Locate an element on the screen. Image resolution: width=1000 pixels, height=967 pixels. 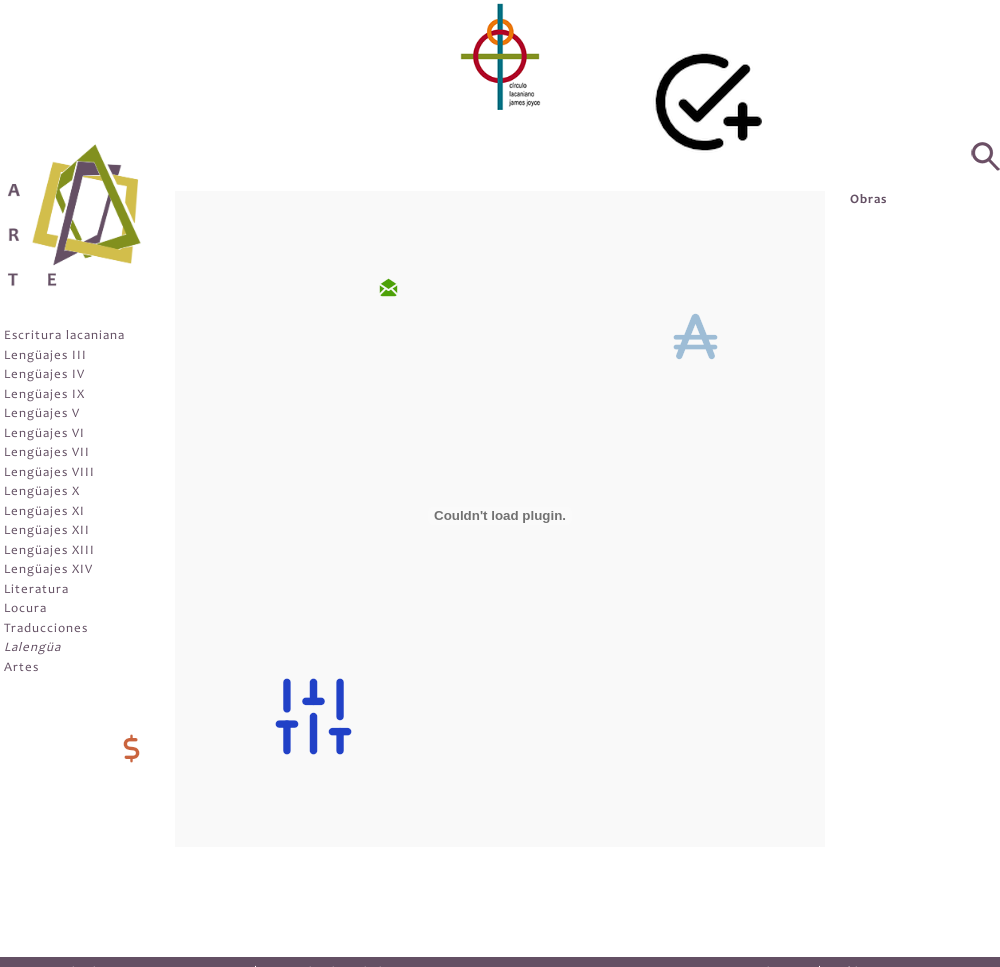
view pricing or payment options is located at coordinates (131, 748).